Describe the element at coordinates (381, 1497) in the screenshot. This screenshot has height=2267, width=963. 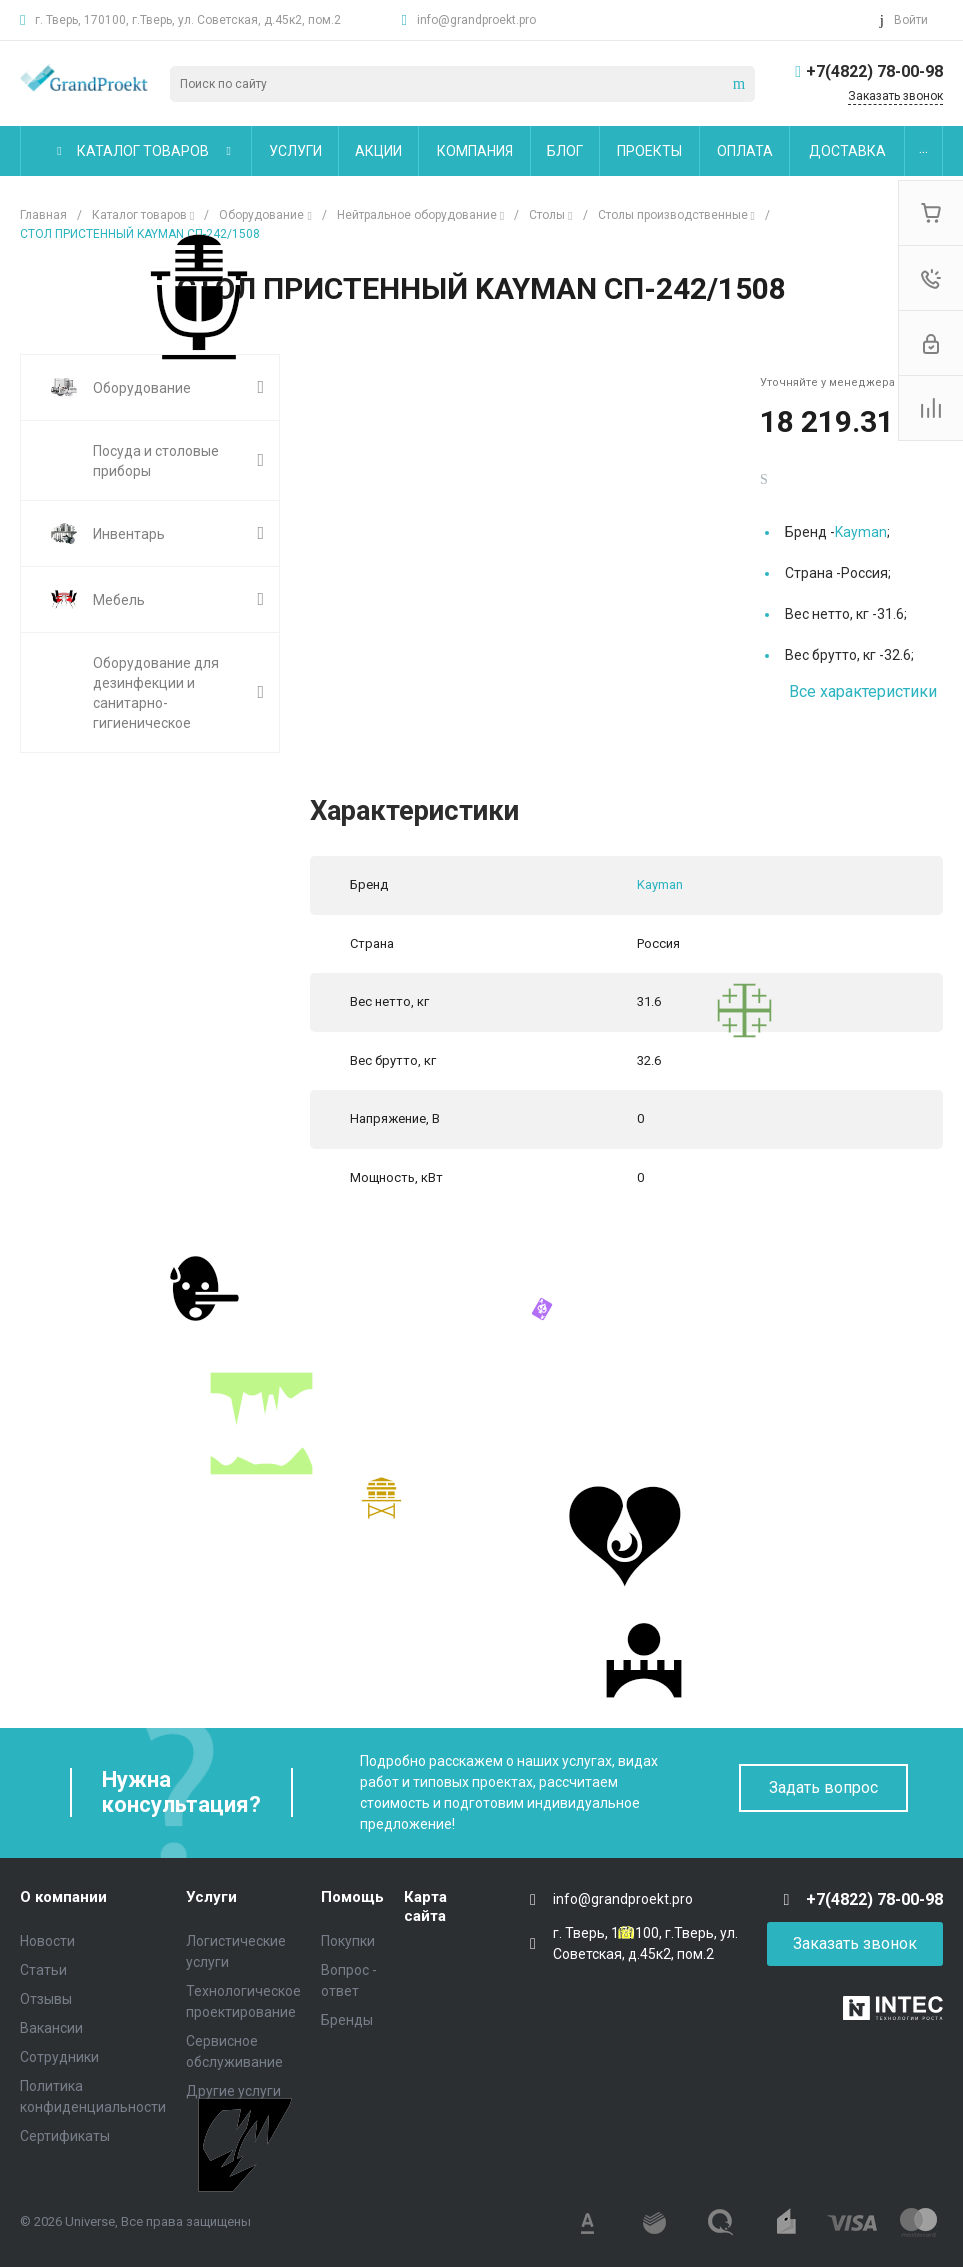
I see `indicates a water tower landmark or structure` at that location.